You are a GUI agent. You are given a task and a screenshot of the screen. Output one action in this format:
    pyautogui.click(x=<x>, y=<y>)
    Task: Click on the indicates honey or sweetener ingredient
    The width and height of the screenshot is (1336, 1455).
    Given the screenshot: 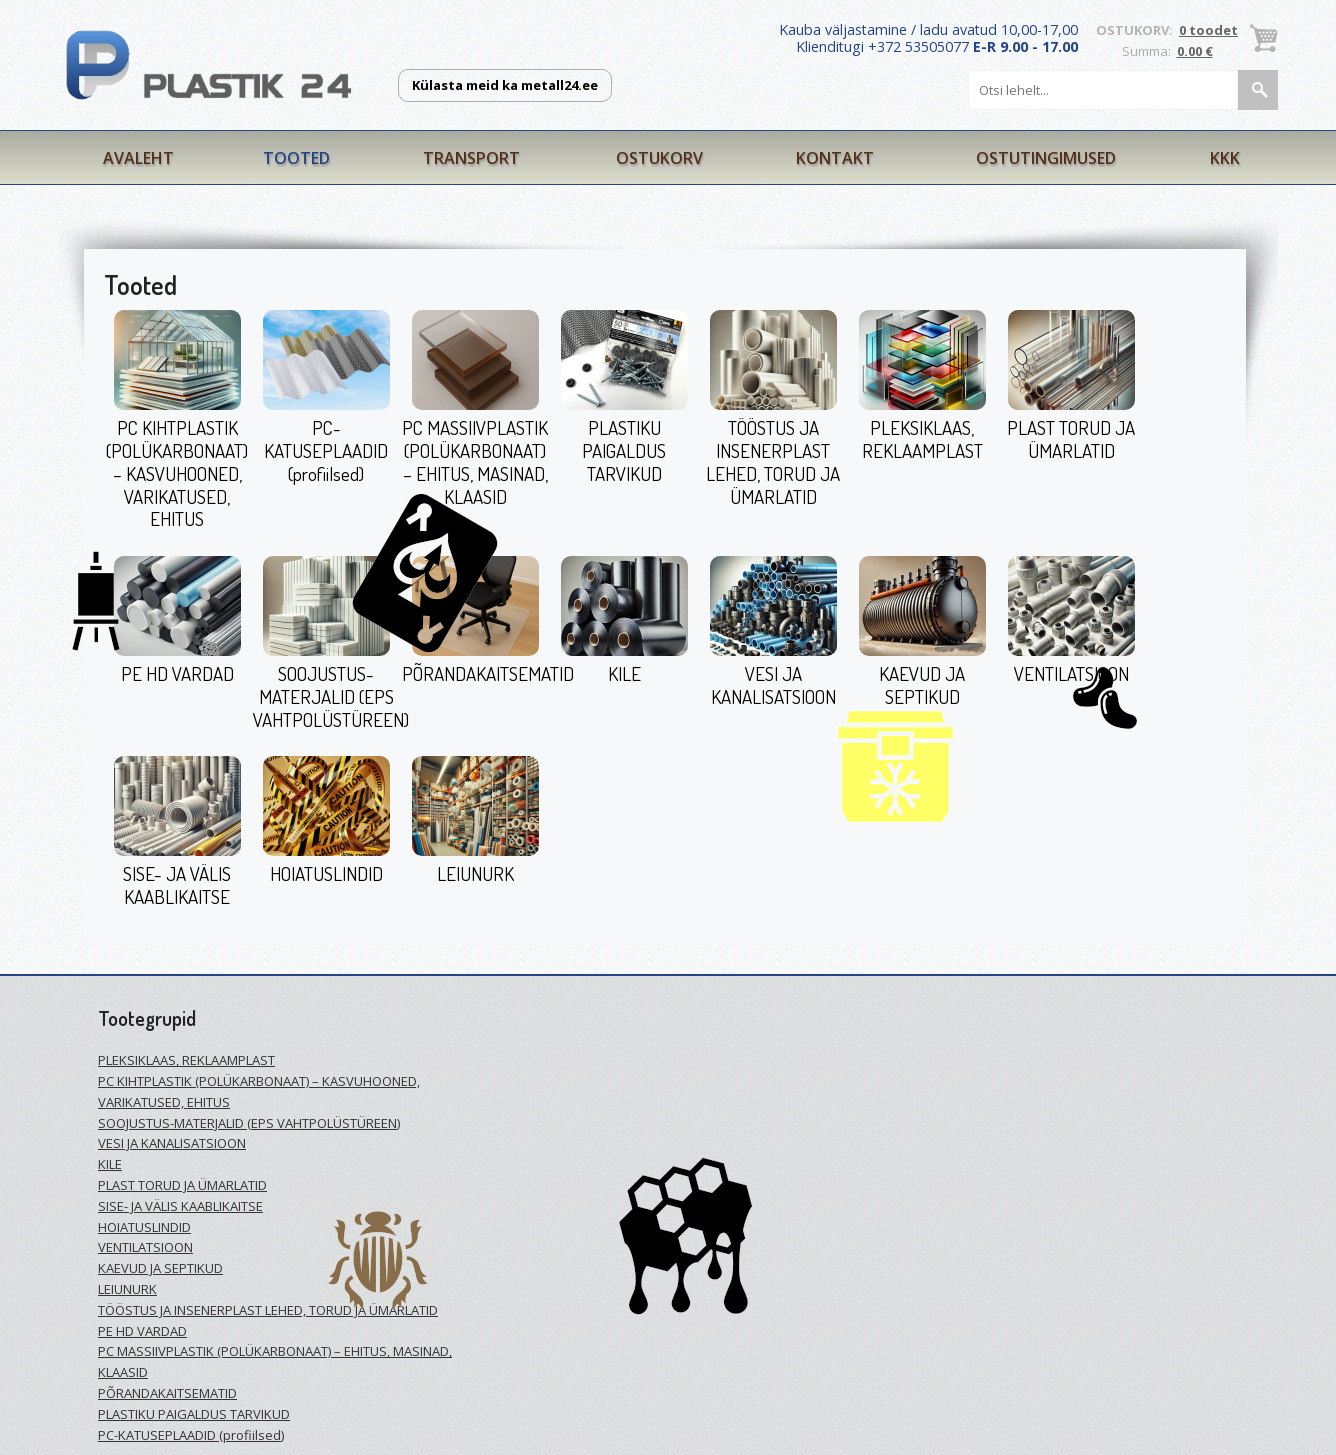 What is the action you would take?
    pyautogui.click(x=685, y=1235)
    